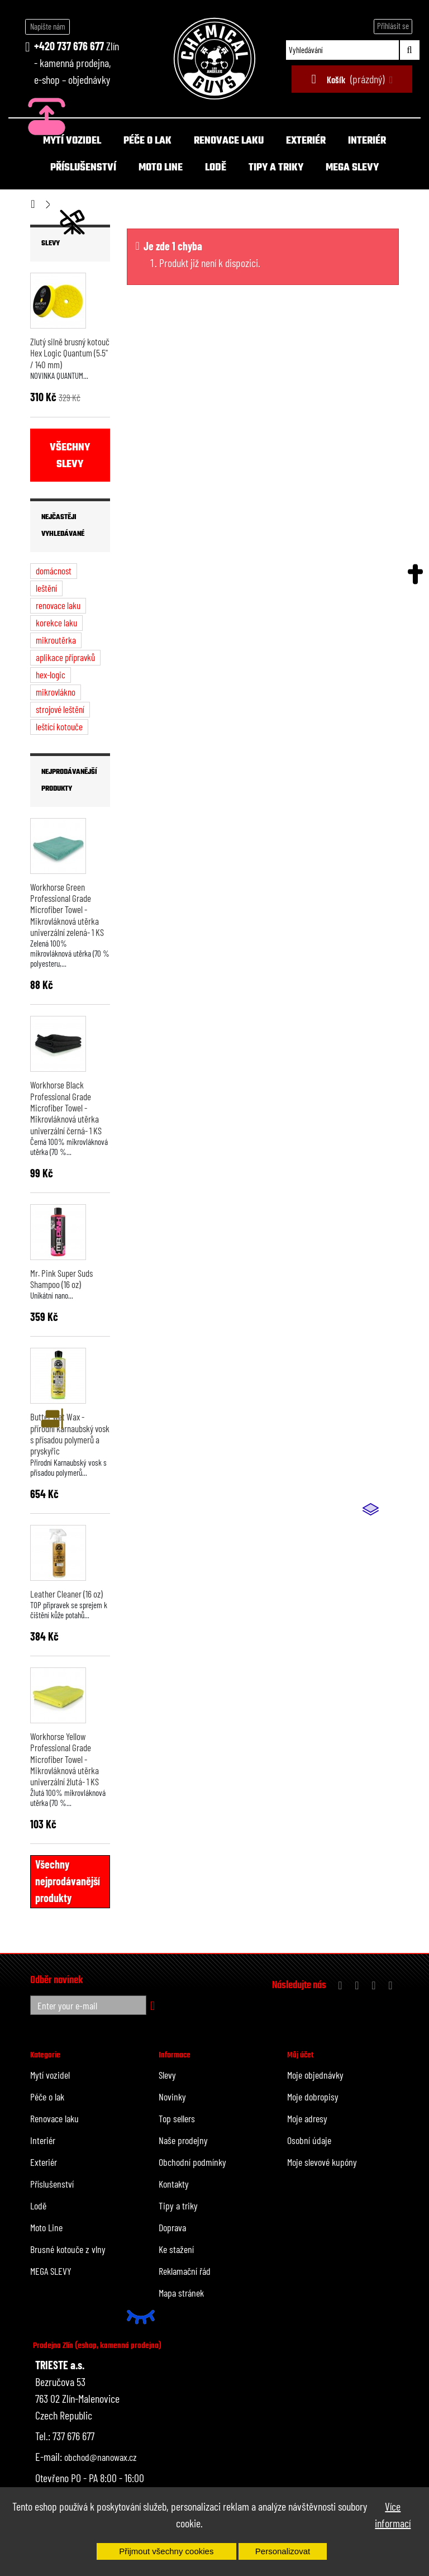 This screenshot has height=2576, width=429. What do you see at coordinates (72, 222) in the screenshot?
I see `telescope feature disabled or unavailable` at bounding box center [72, 222].